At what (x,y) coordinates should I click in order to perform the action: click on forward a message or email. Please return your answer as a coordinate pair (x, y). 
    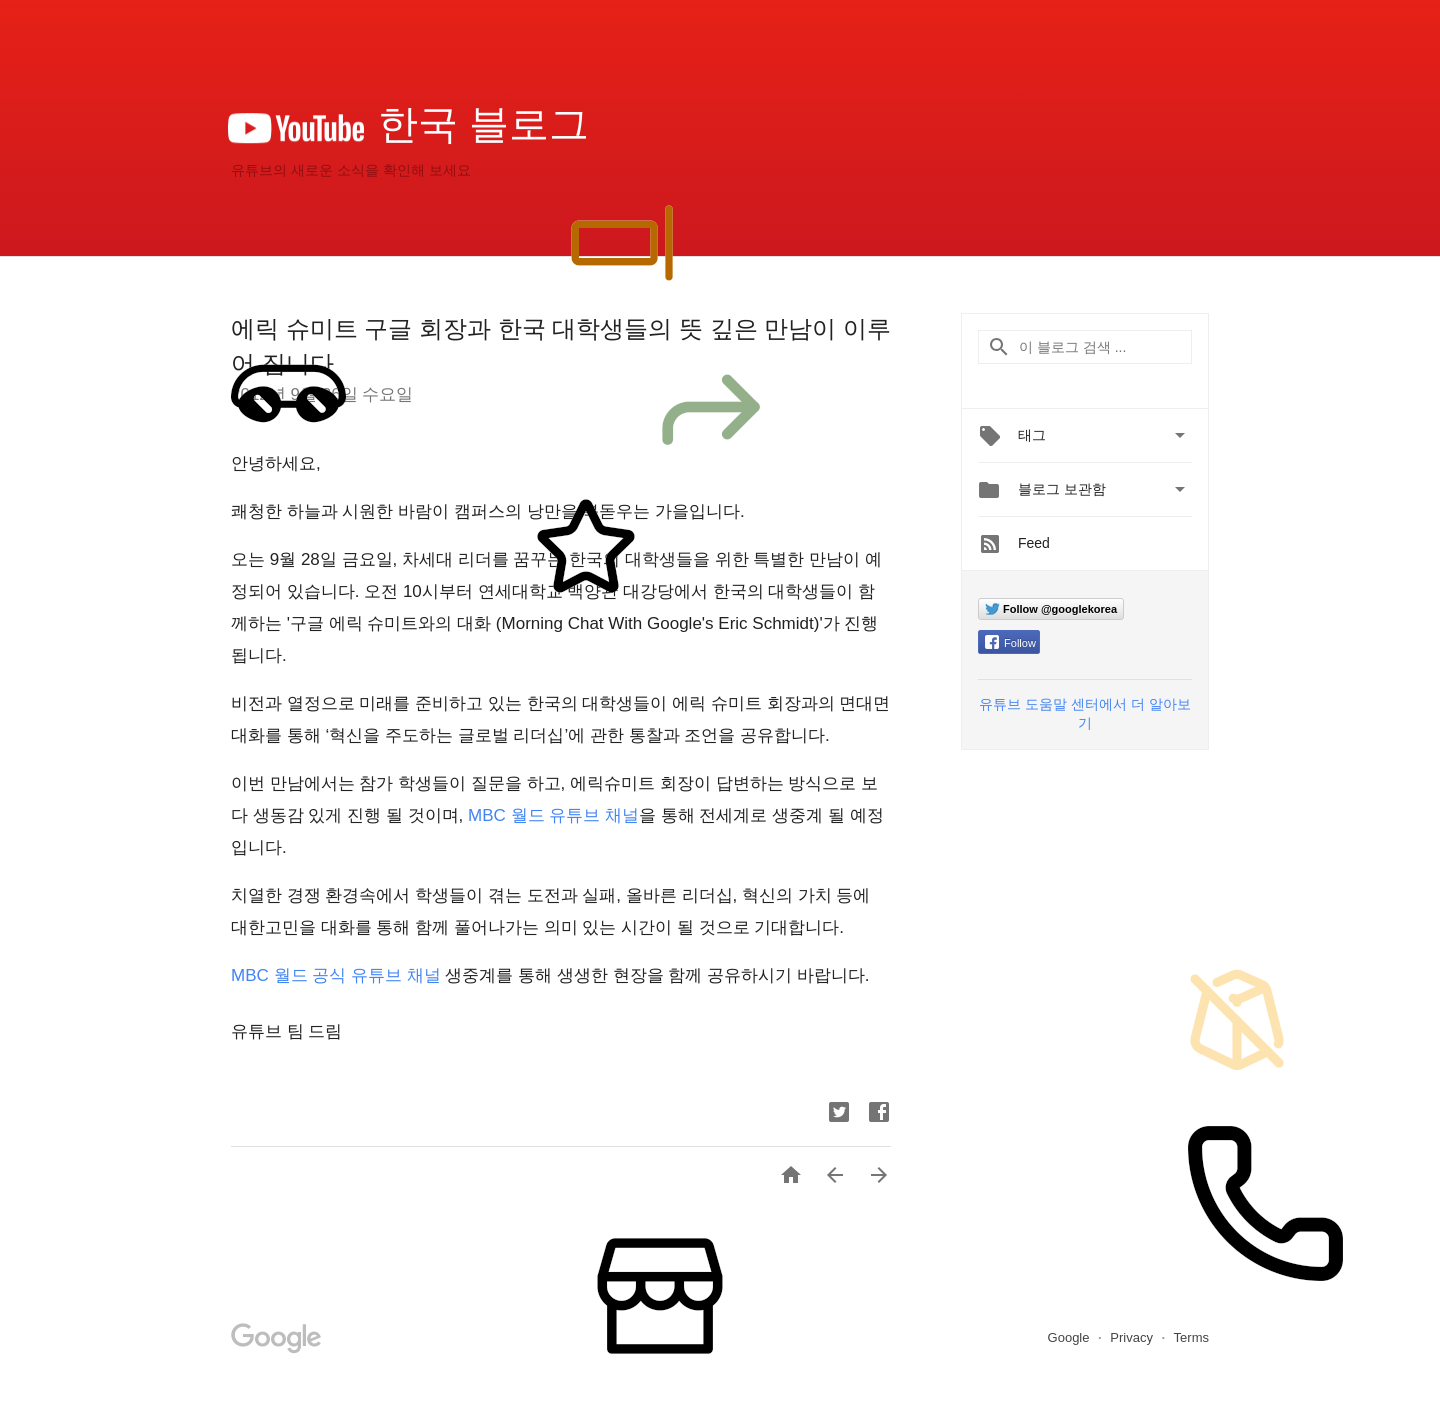
    Looking at the image, I should click on (711, 407).